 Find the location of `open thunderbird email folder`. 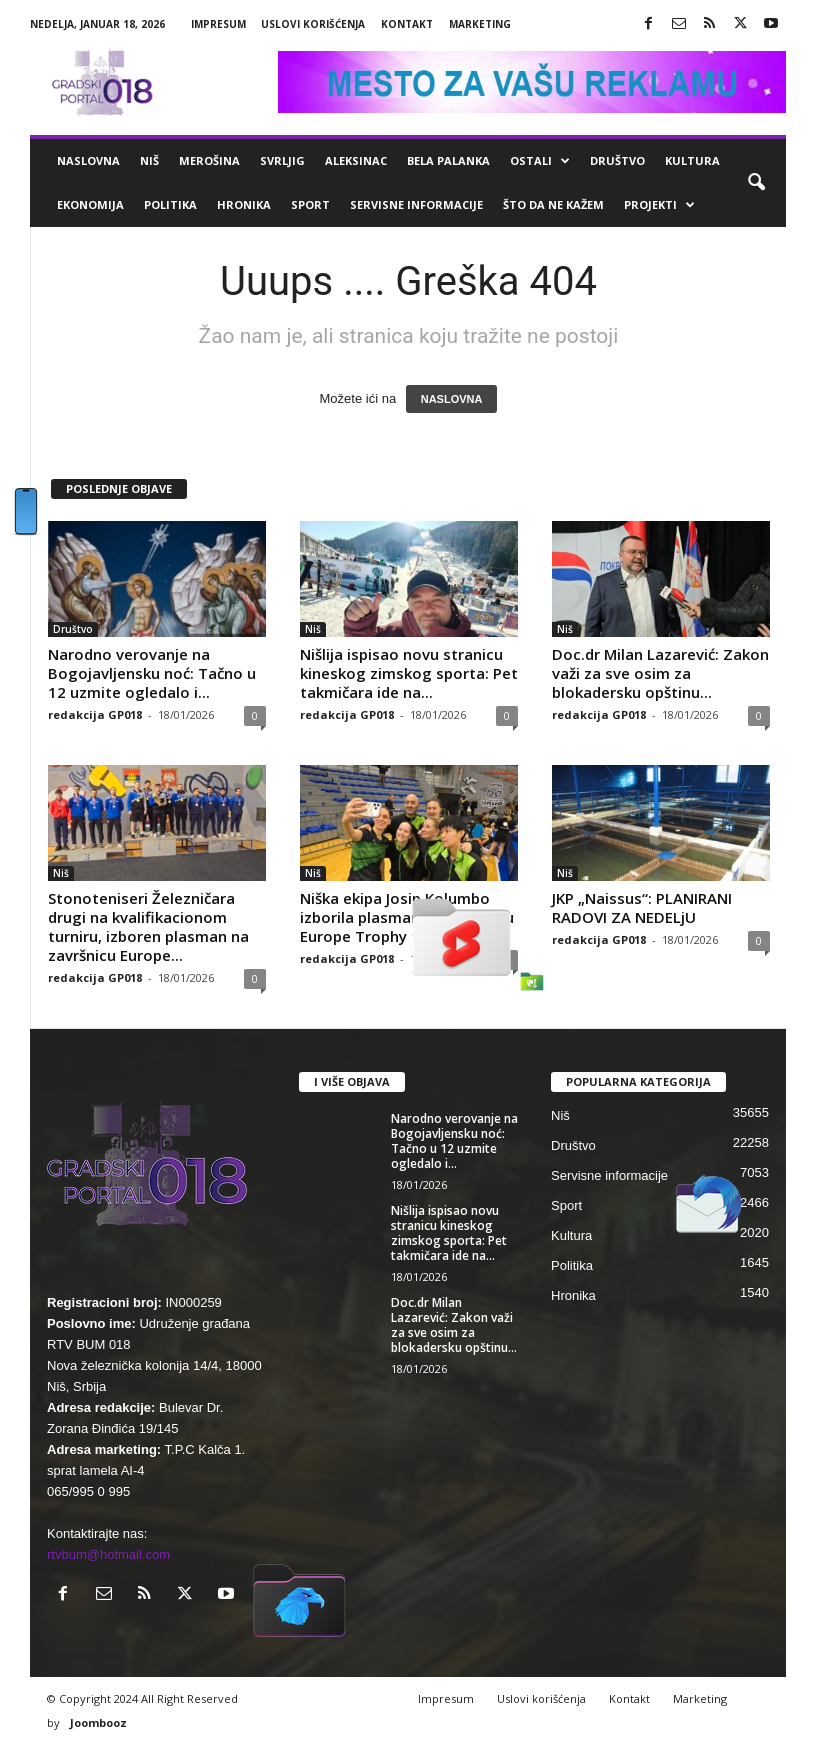

open thunderbird email folder is located at coordinates (707, 1210).